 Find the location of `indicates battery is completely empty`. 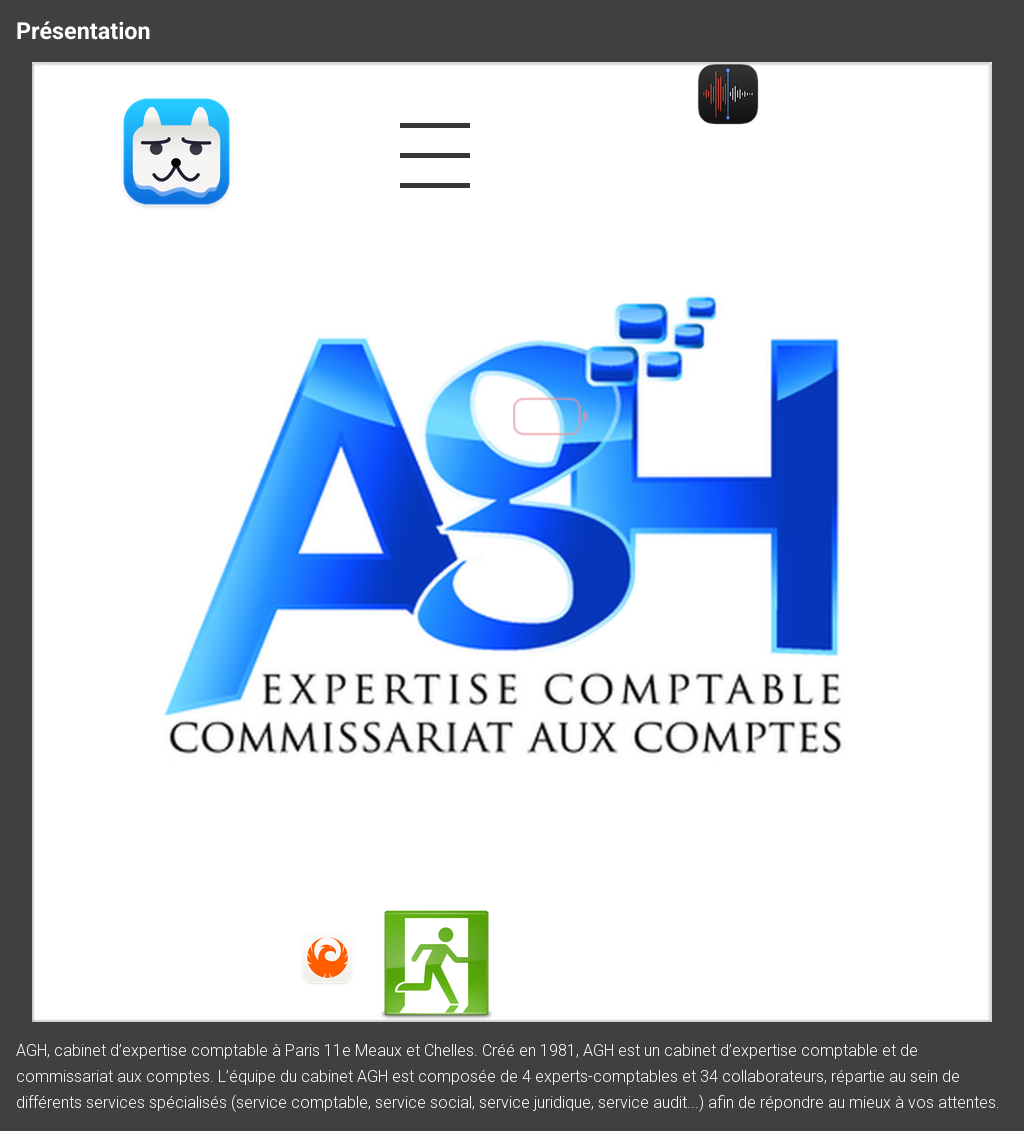

indicates battery is completely empty is located at coordinates (550, 416).